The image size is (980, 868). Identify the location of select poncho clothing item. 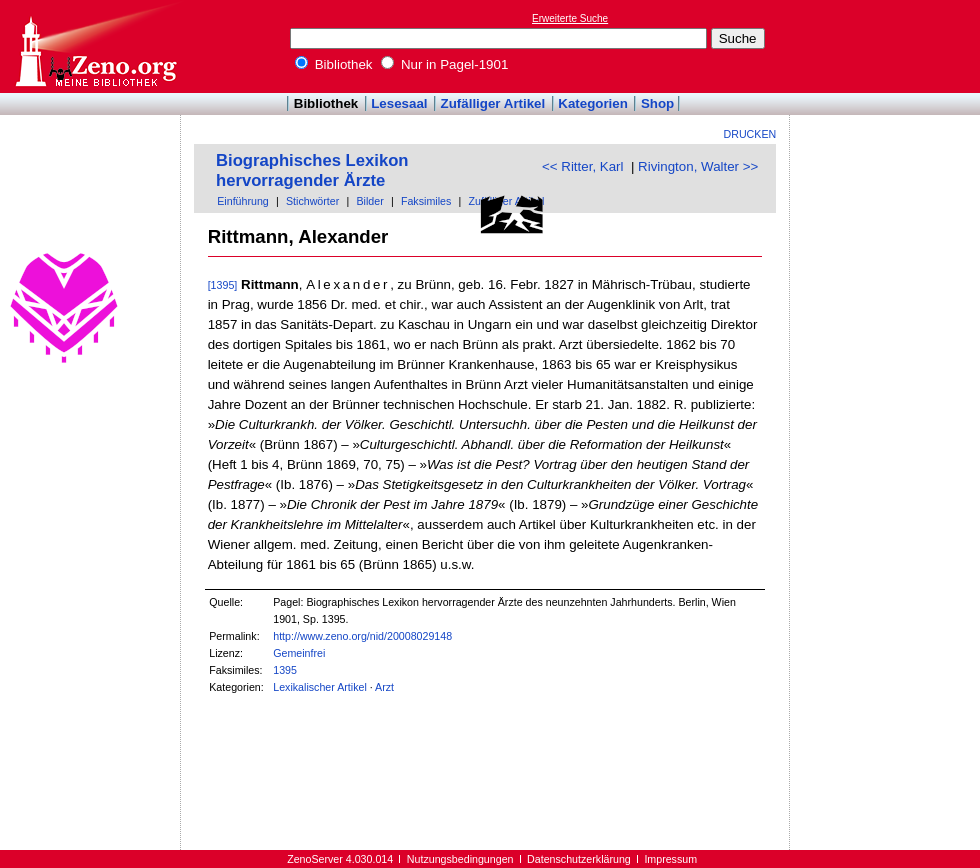
(64, 308).